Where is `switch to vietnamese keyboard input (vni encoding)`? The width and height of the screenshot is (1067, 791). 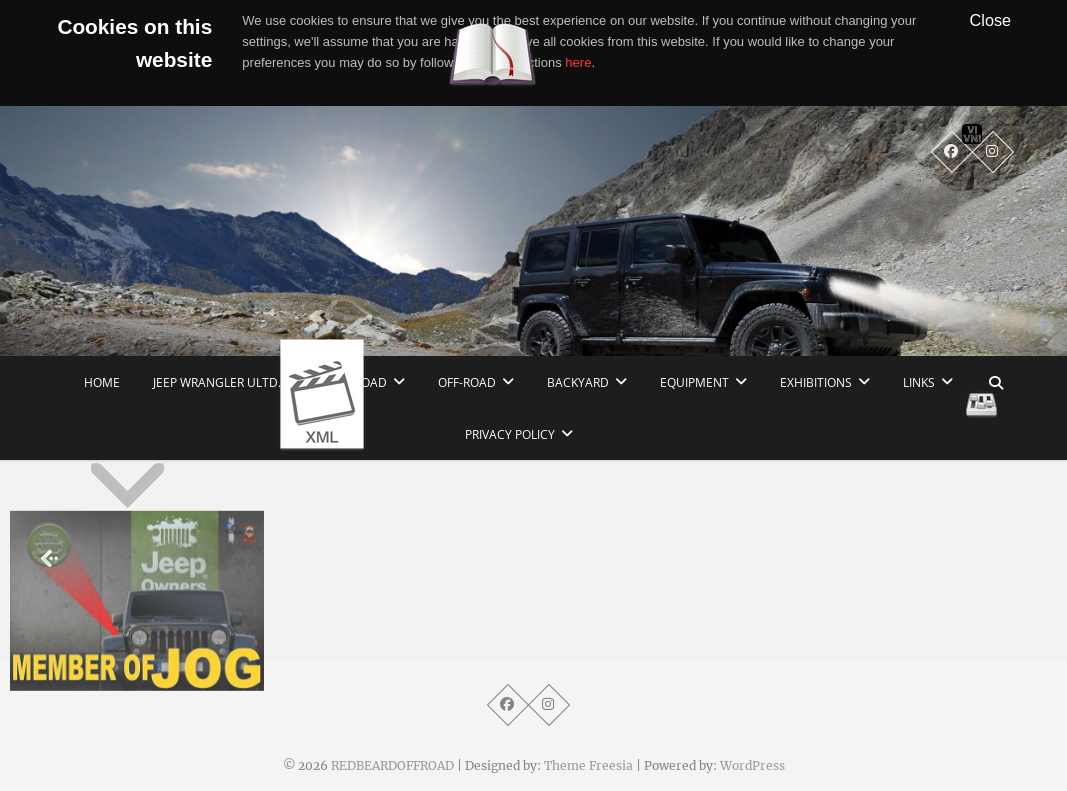 switch to vietnamese keyboard input (vni encoding) is located at coordinates (972, 134).